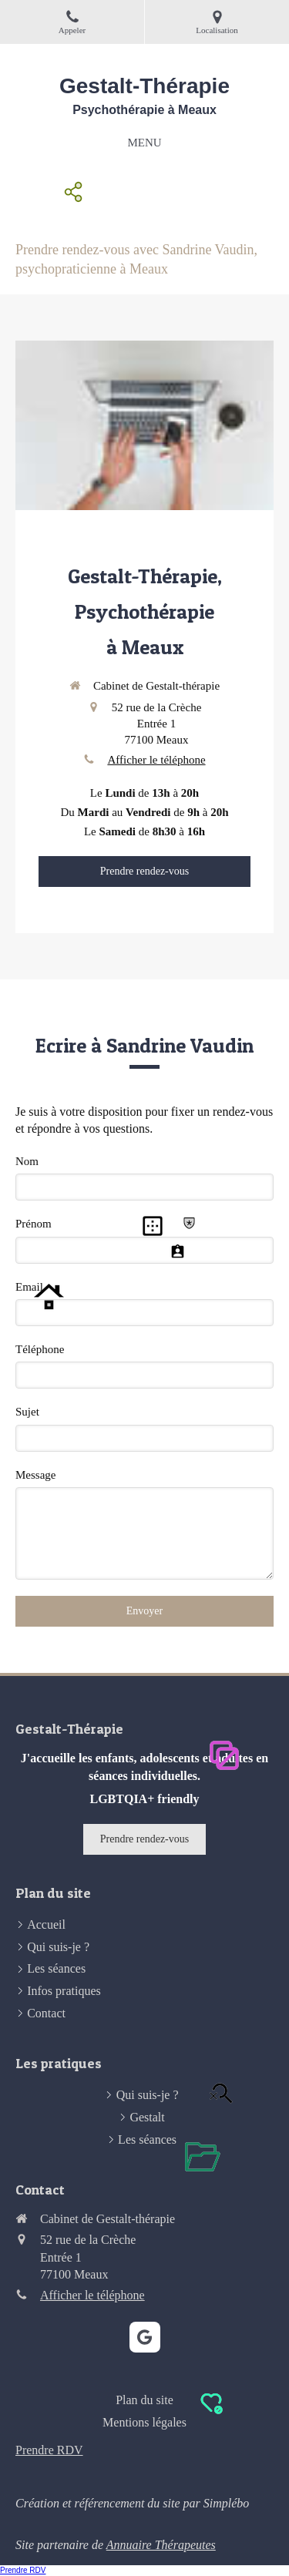 The height and width of the screenshot is (2576, 289). I want to click on view user profile or account details, so click(177, 1251).